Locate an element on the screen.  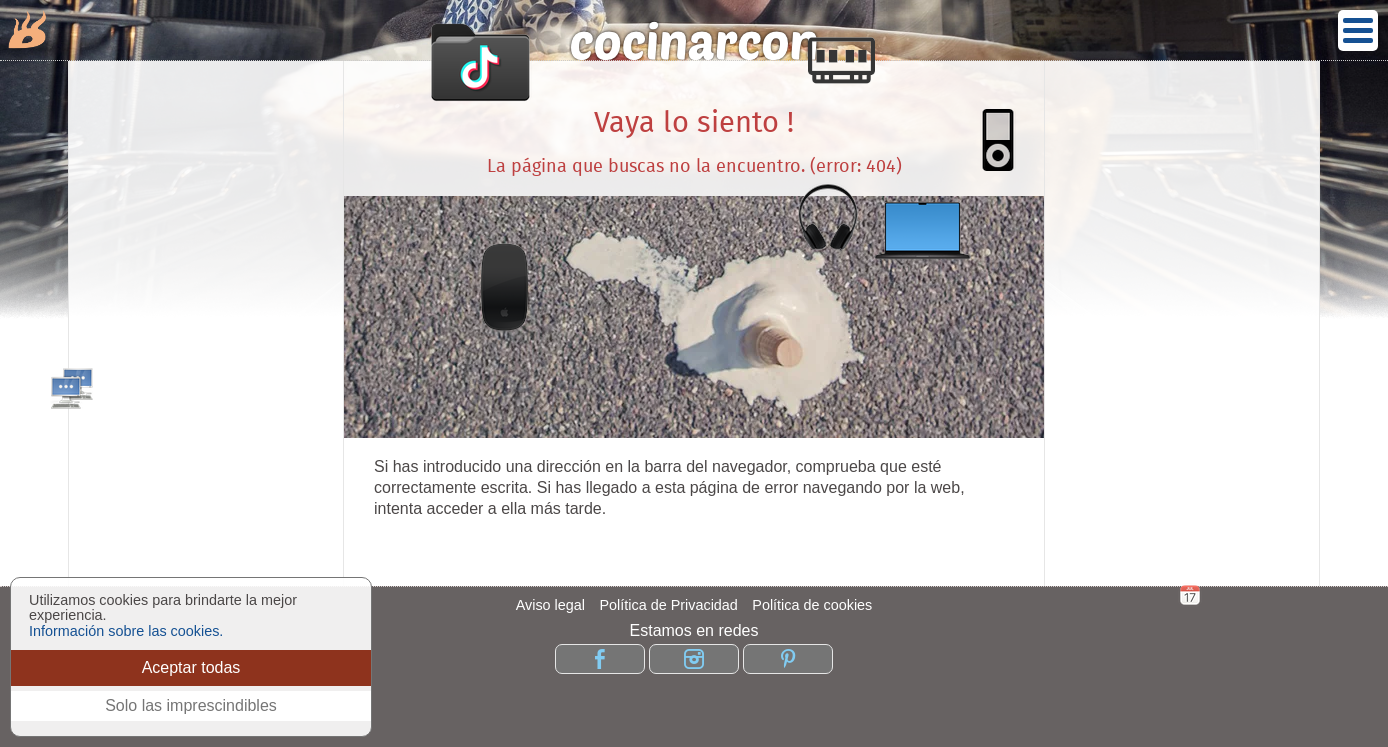
apple magic mouse bluetooth device is located at coordinates (504, 290).